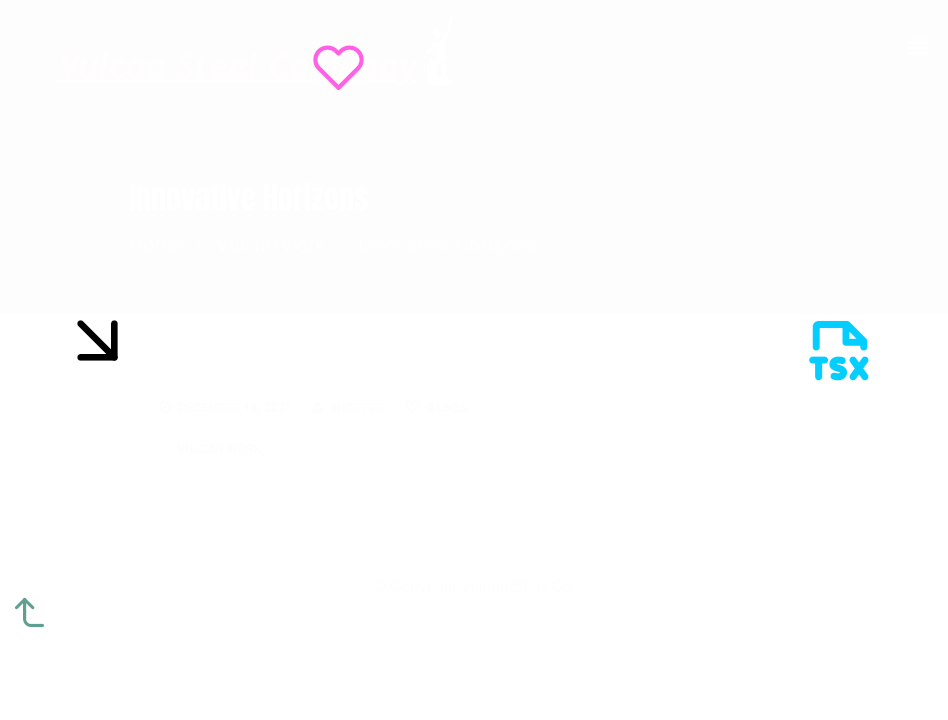 The width and height of the screenshot is (948, 720). Describe the element at coordinates (338, 67) in the screenshot. I see `add item to favorites` at that location.